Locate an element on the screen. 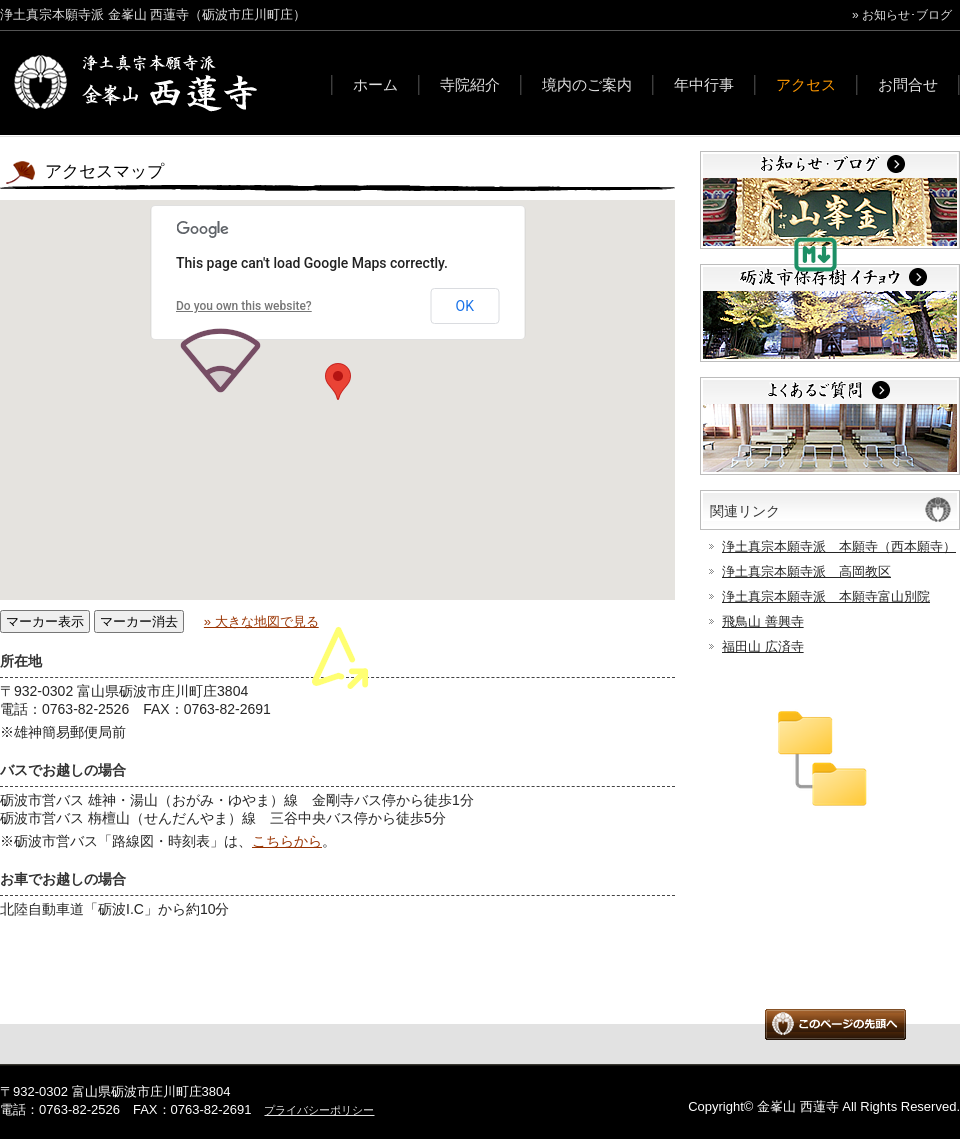 The height and width of the screenshot is (1139, 960). format text using markdown syntax is located at coordinates (815, 254).